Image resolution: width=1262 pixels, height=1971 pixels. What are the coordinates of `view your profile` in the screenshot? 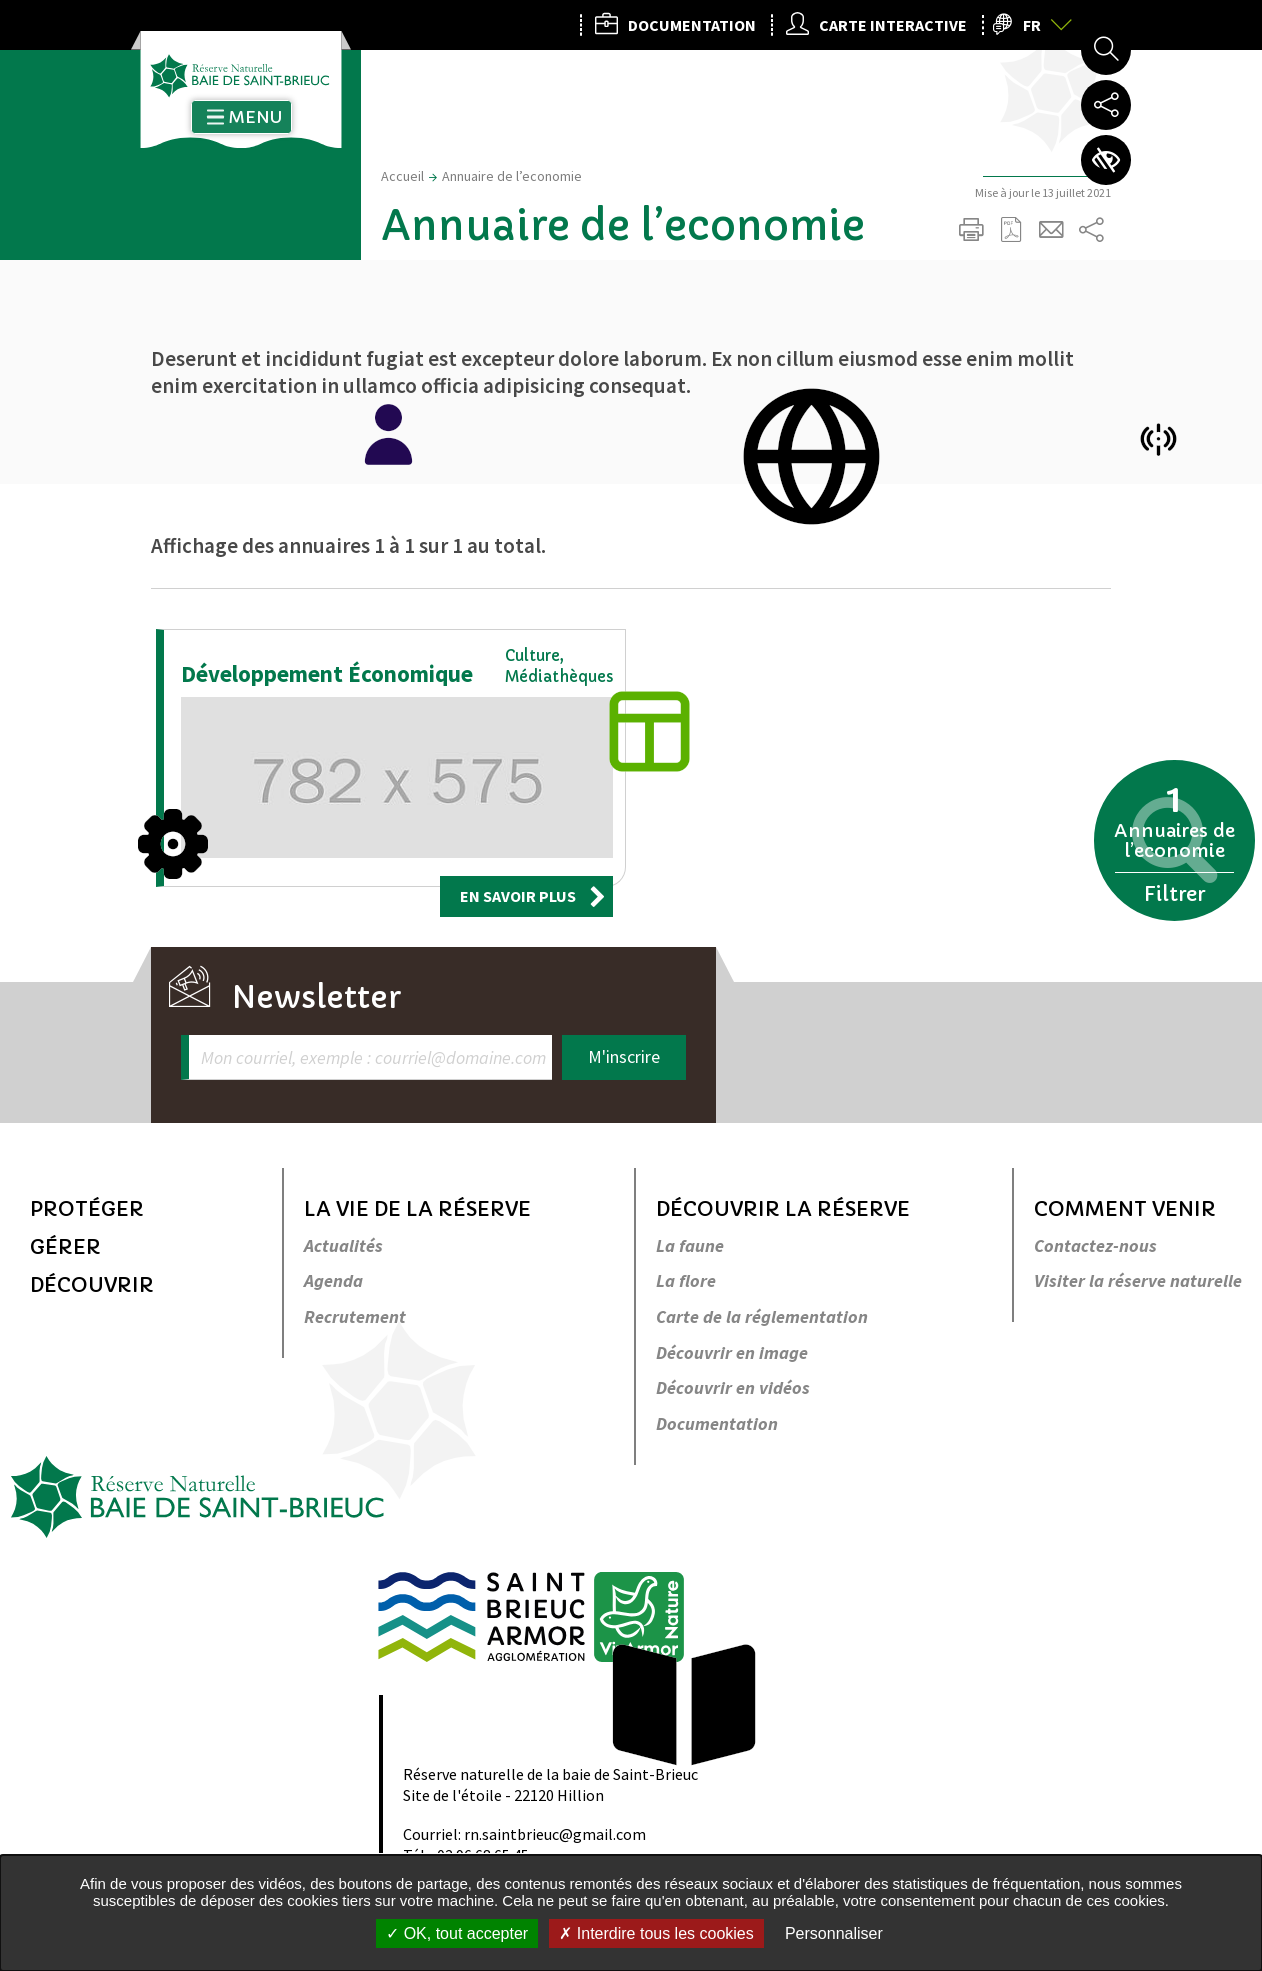 It's located at (388, 434).